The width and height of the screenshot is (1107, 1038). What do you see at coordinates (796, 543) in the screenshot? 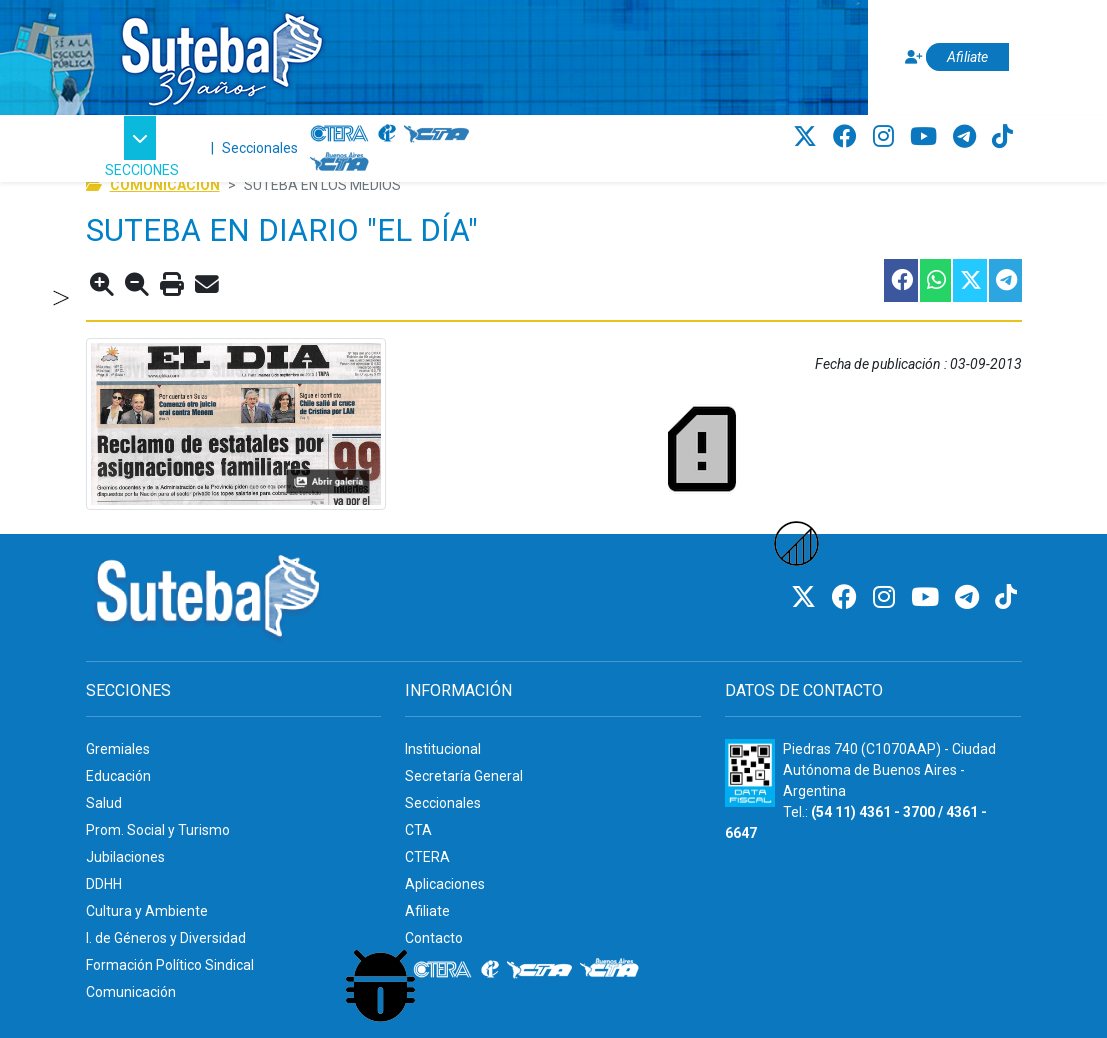
I see `adjust contrast or display settings` at bounding box center [796, 543].